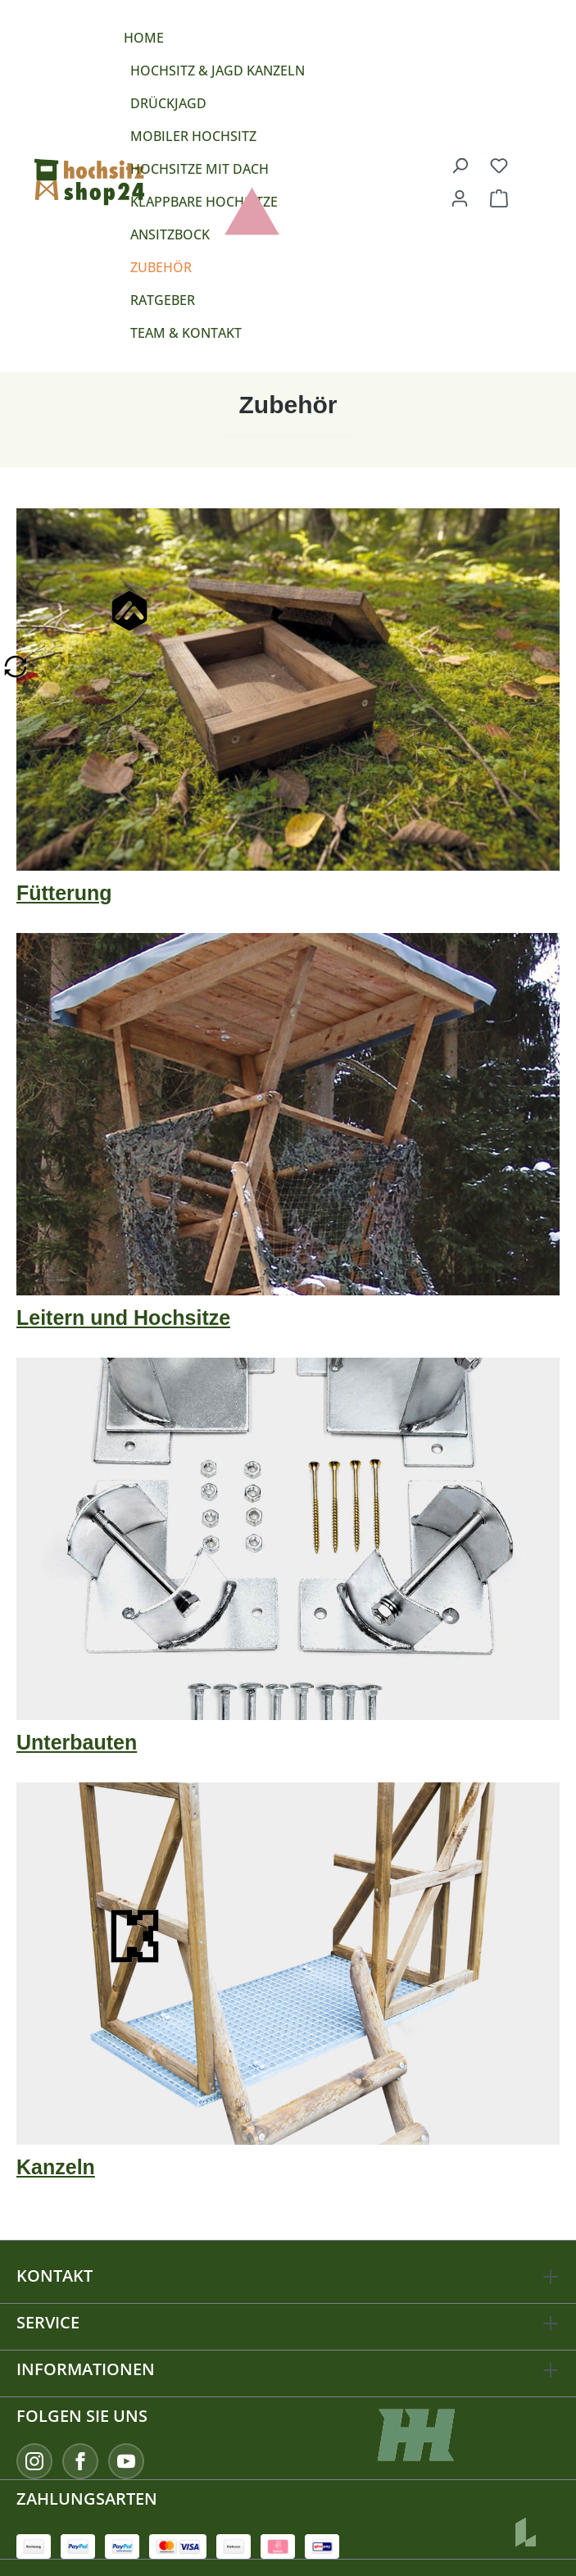 This screenshot has height=2576, width=576. Describe the element at coordinates (525, 2532) in the screenshot. I see `lucid software company logo` at that location.